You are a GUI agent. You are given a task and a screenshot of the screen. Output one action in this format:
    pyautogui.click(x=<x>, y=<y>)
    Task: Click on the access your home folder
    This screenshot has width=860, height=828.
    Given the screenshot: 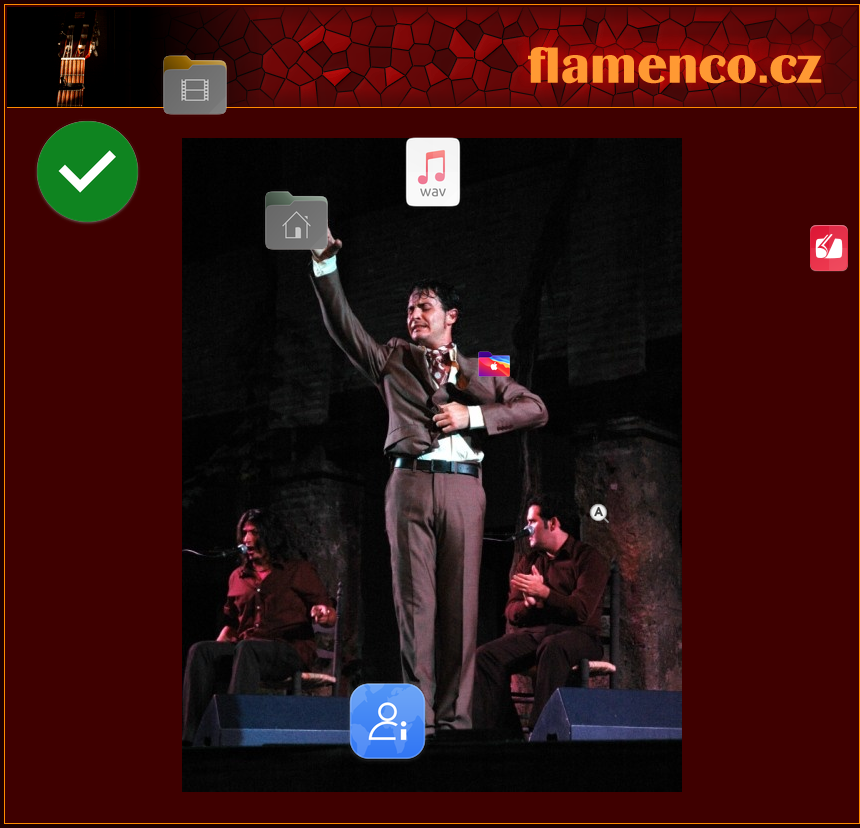 What is the action you would take?
    pyautogui.click(x=296, y=220)
    